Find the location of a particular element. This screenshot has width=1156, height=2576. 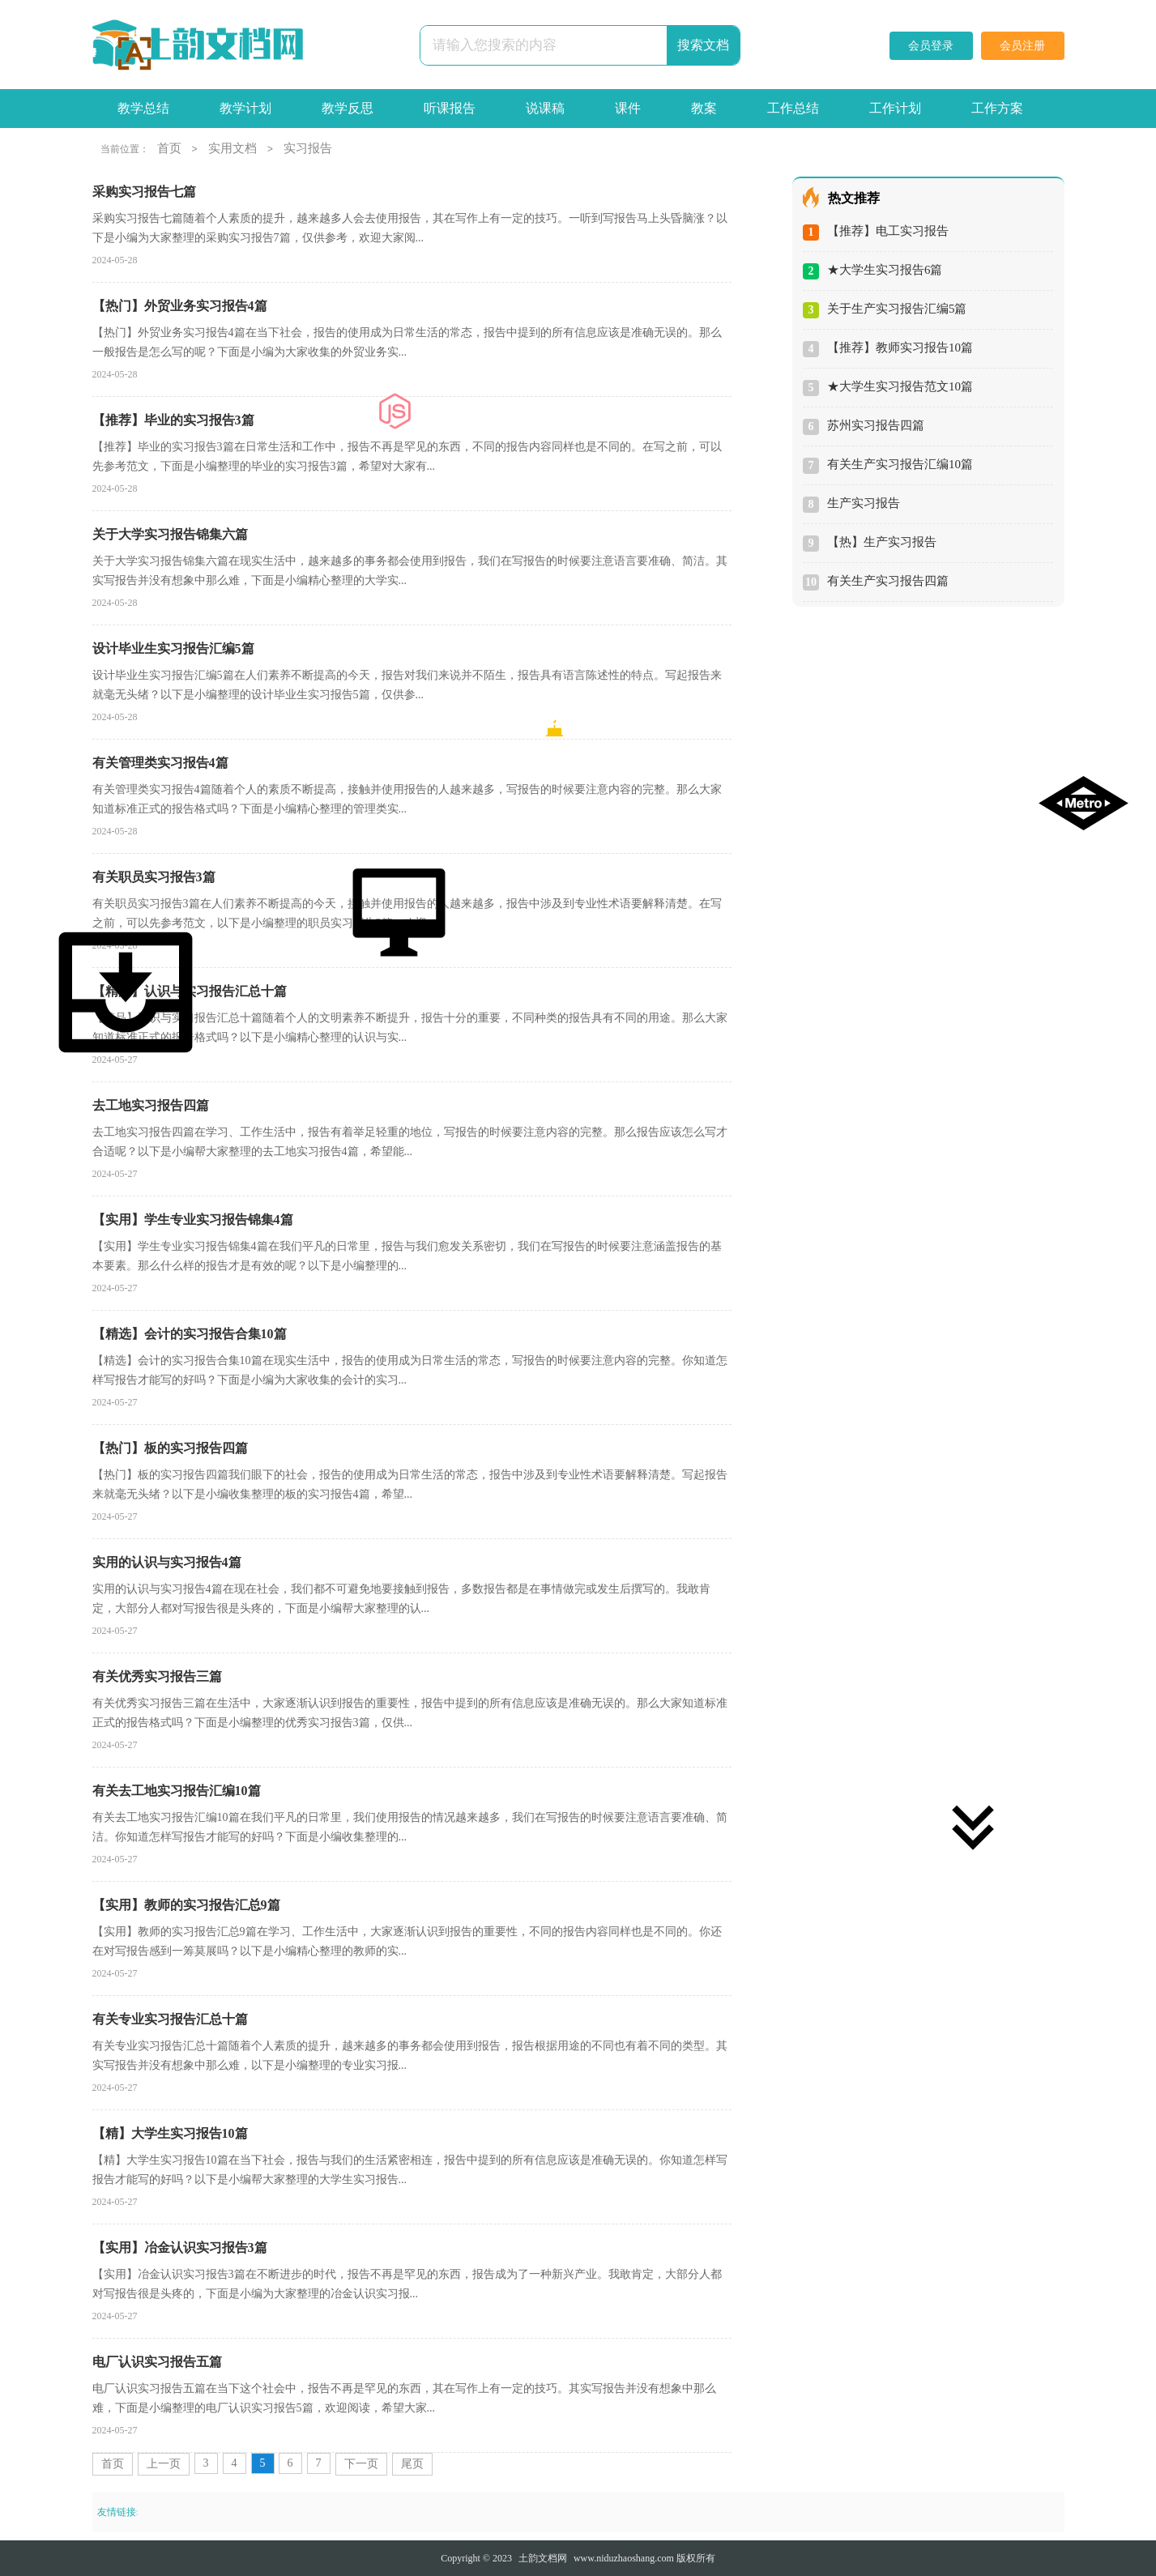

open the Metro de Madrid transit app is located at coordinates (1083, 803).